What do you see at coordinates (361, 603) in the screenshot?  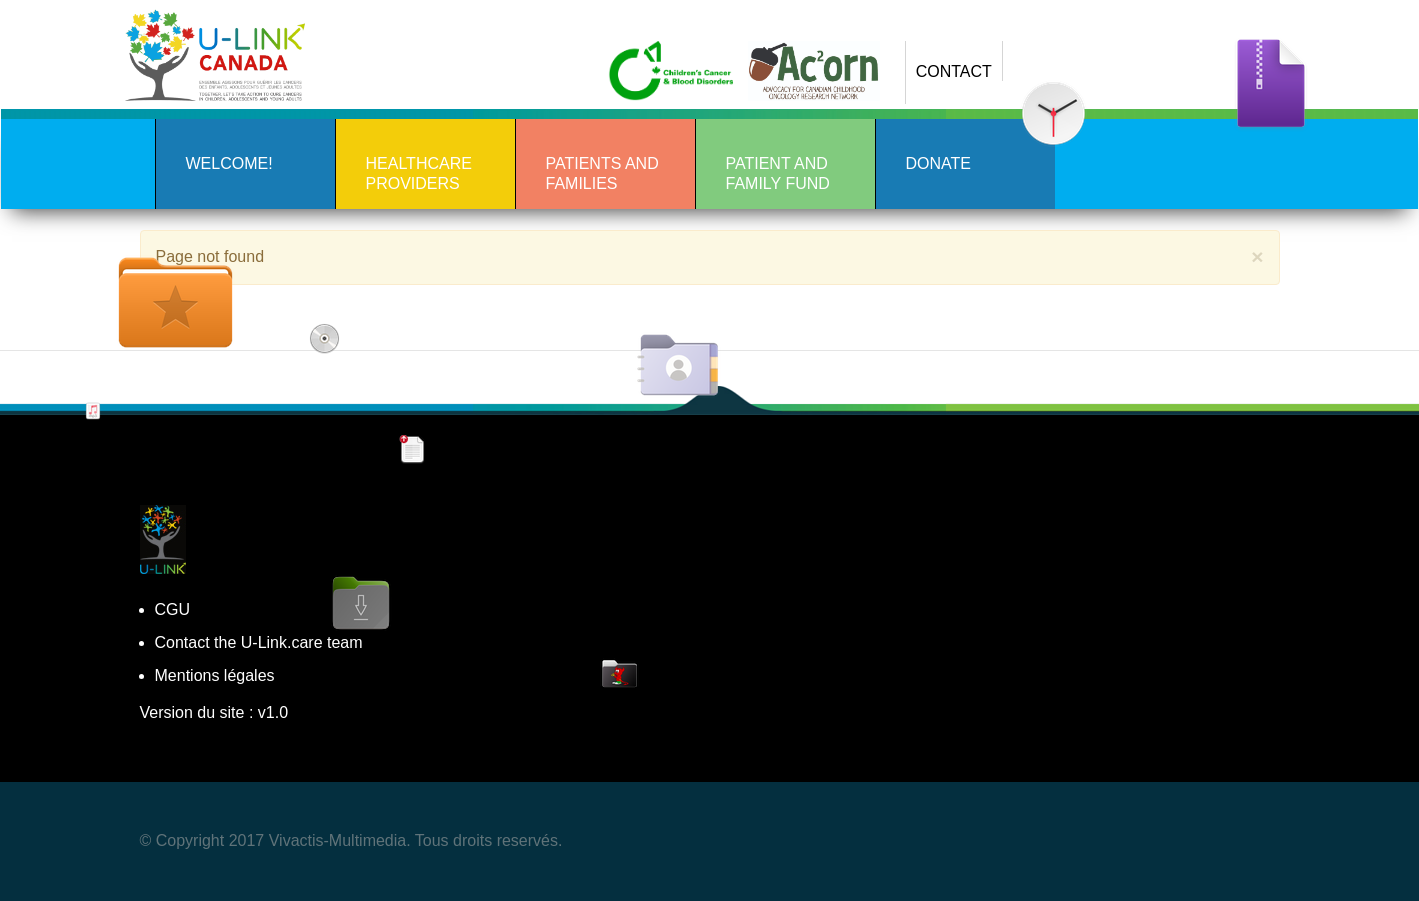 I see `open your downloads folder` at bounding box center [361, 603].